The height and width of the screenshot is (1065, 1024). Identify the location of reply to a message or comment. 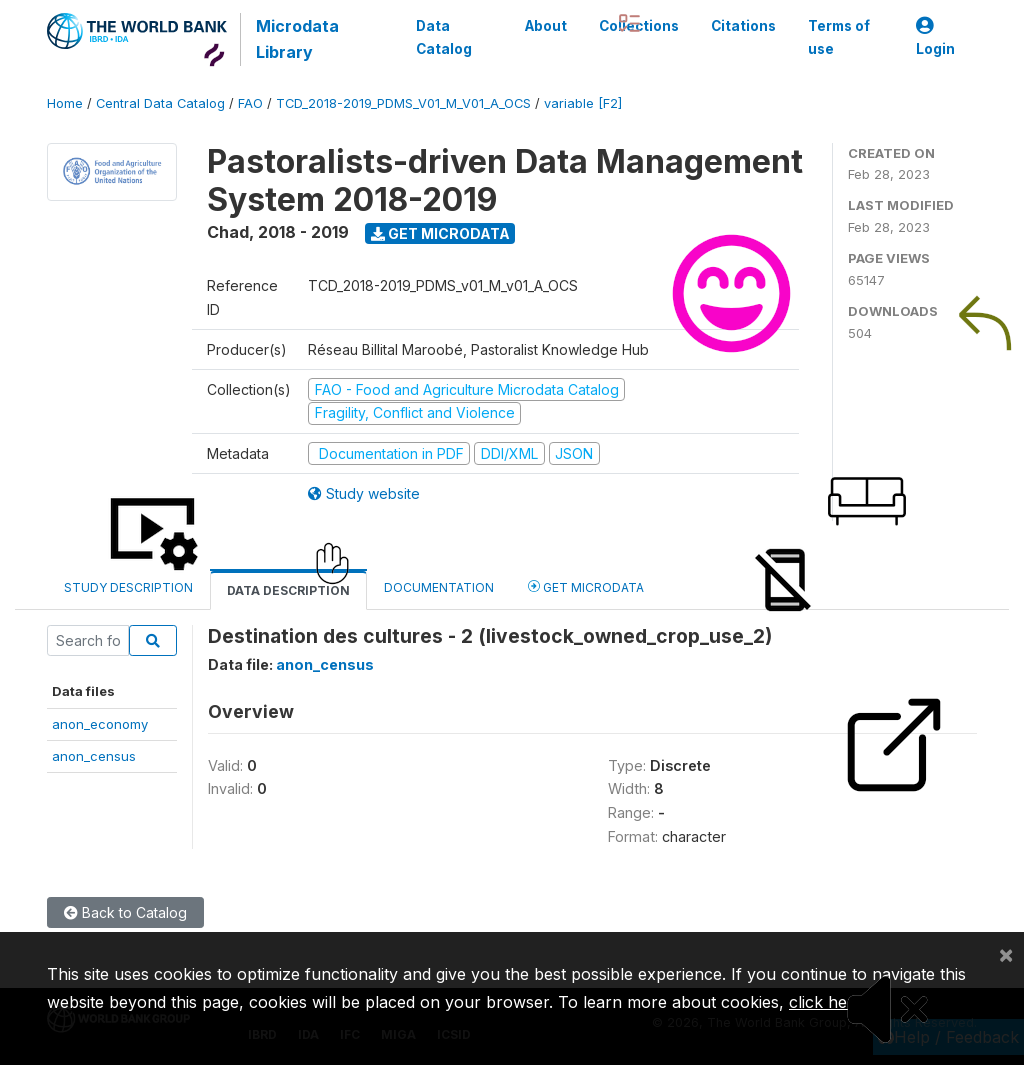
(984, 321).